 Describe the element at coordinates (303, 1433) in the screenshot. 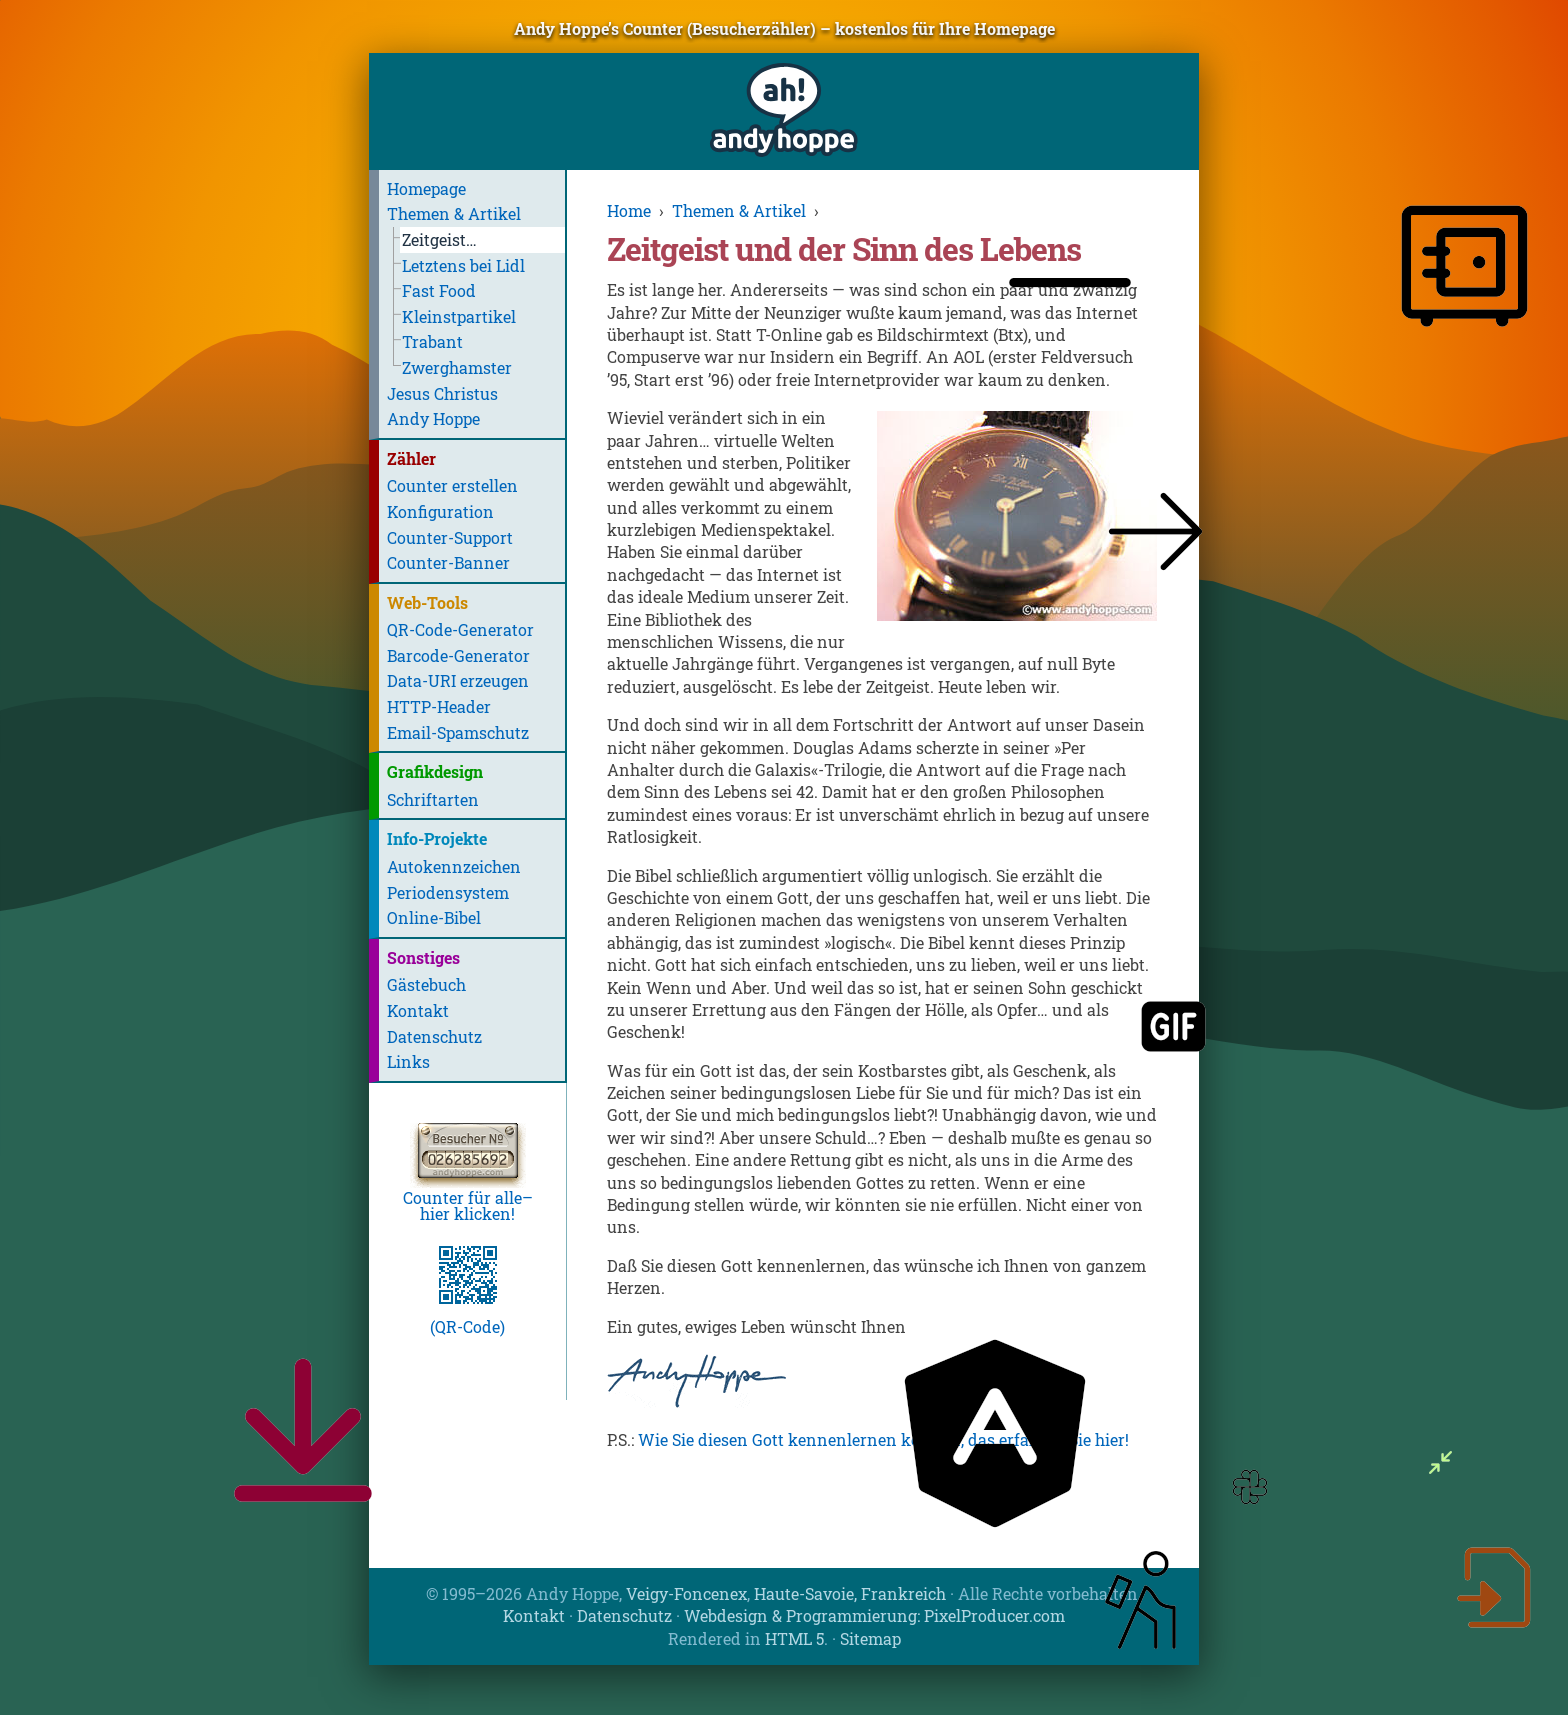

I see `download a file or content` at that location.